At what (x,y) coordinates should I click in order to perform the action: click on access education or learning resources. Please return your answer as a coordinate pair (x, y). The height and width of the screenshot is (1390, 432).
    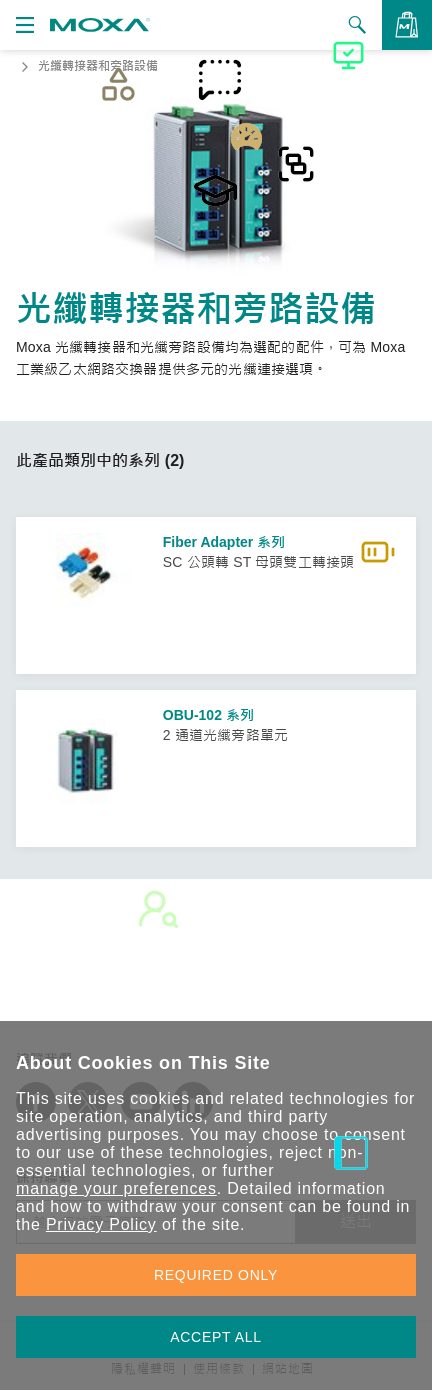
    Looking at the image, I should click on (215, 190).